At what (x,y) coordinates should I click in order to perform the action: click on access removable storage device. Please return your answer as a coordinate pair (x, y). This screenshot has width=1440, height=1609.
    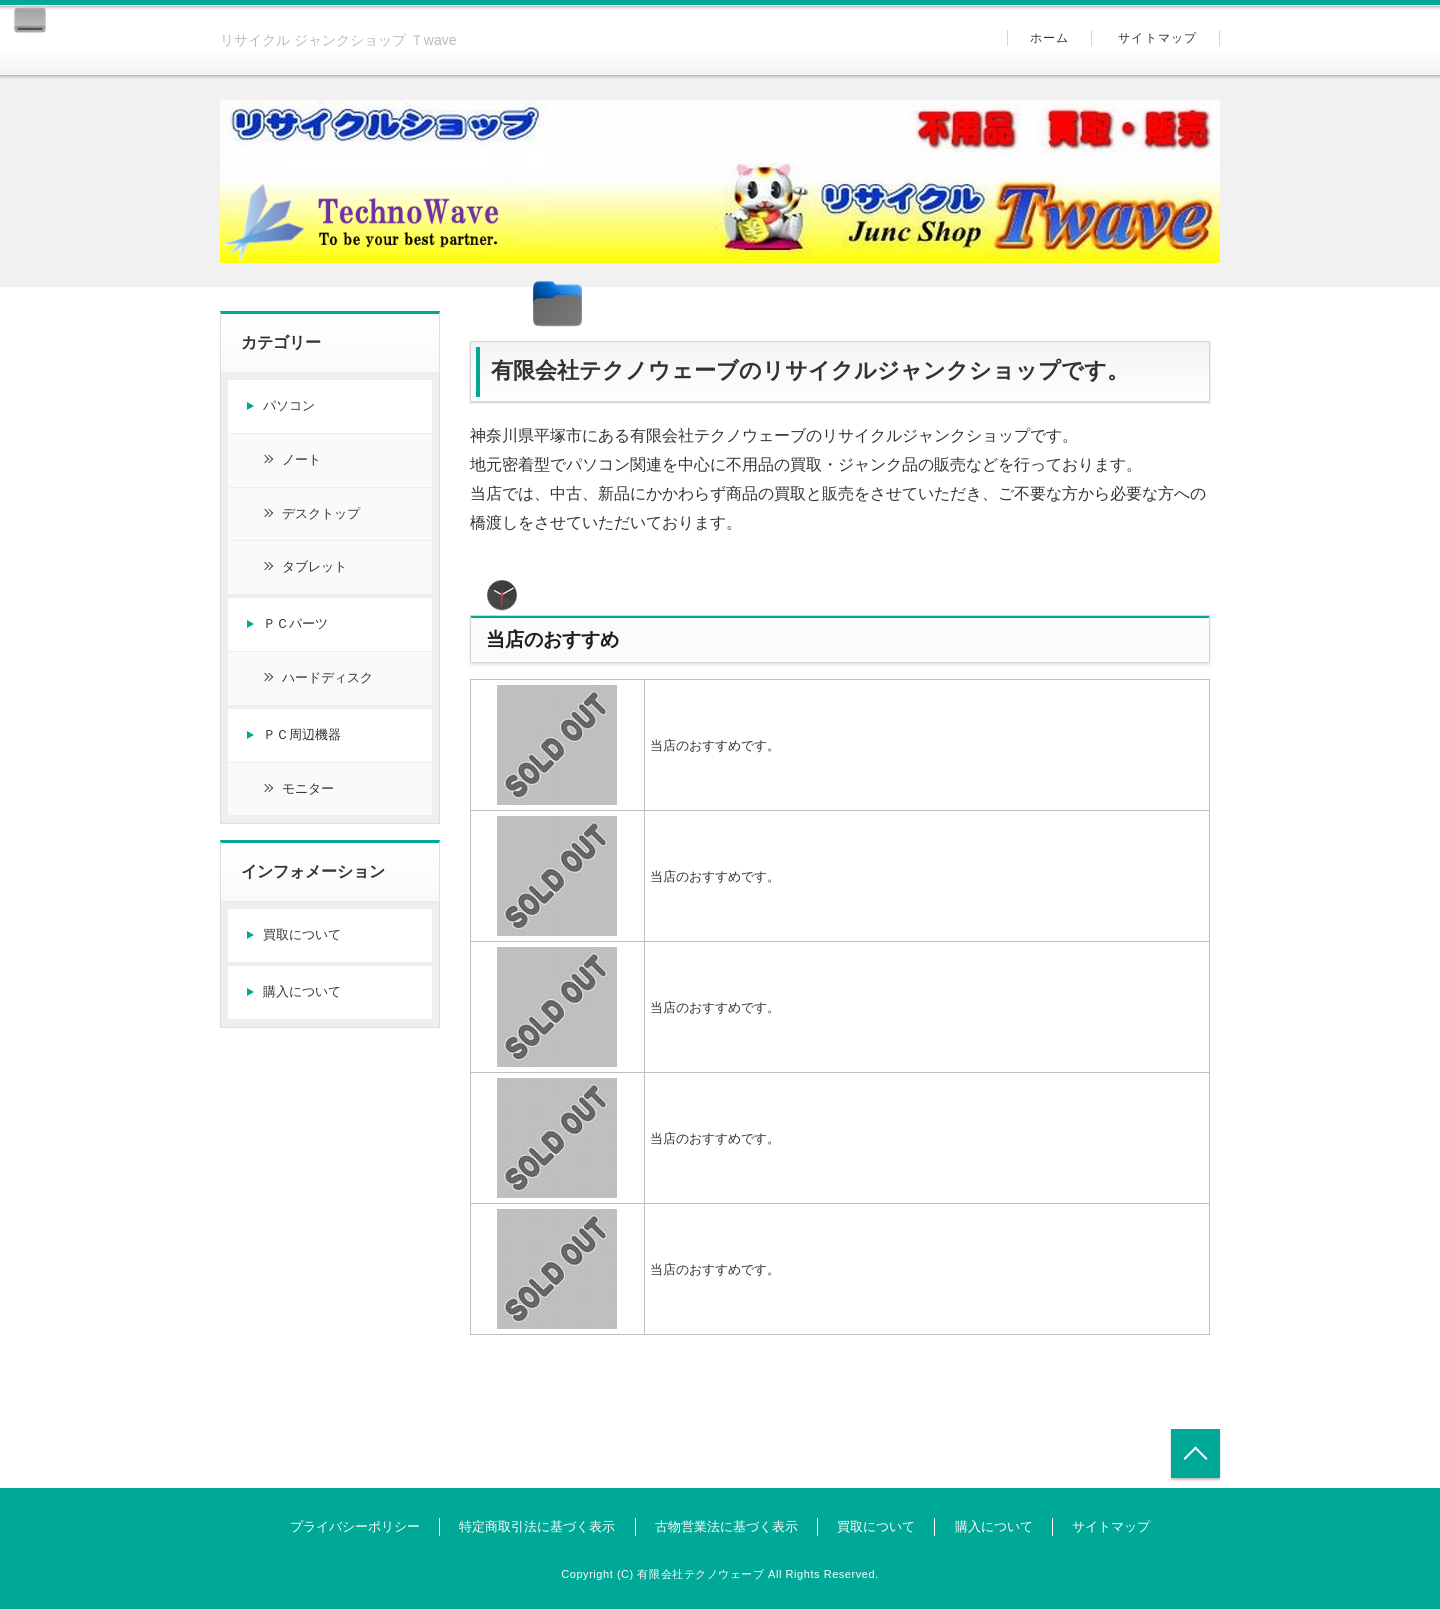
    Looking at the image, I should click on (30, 20).